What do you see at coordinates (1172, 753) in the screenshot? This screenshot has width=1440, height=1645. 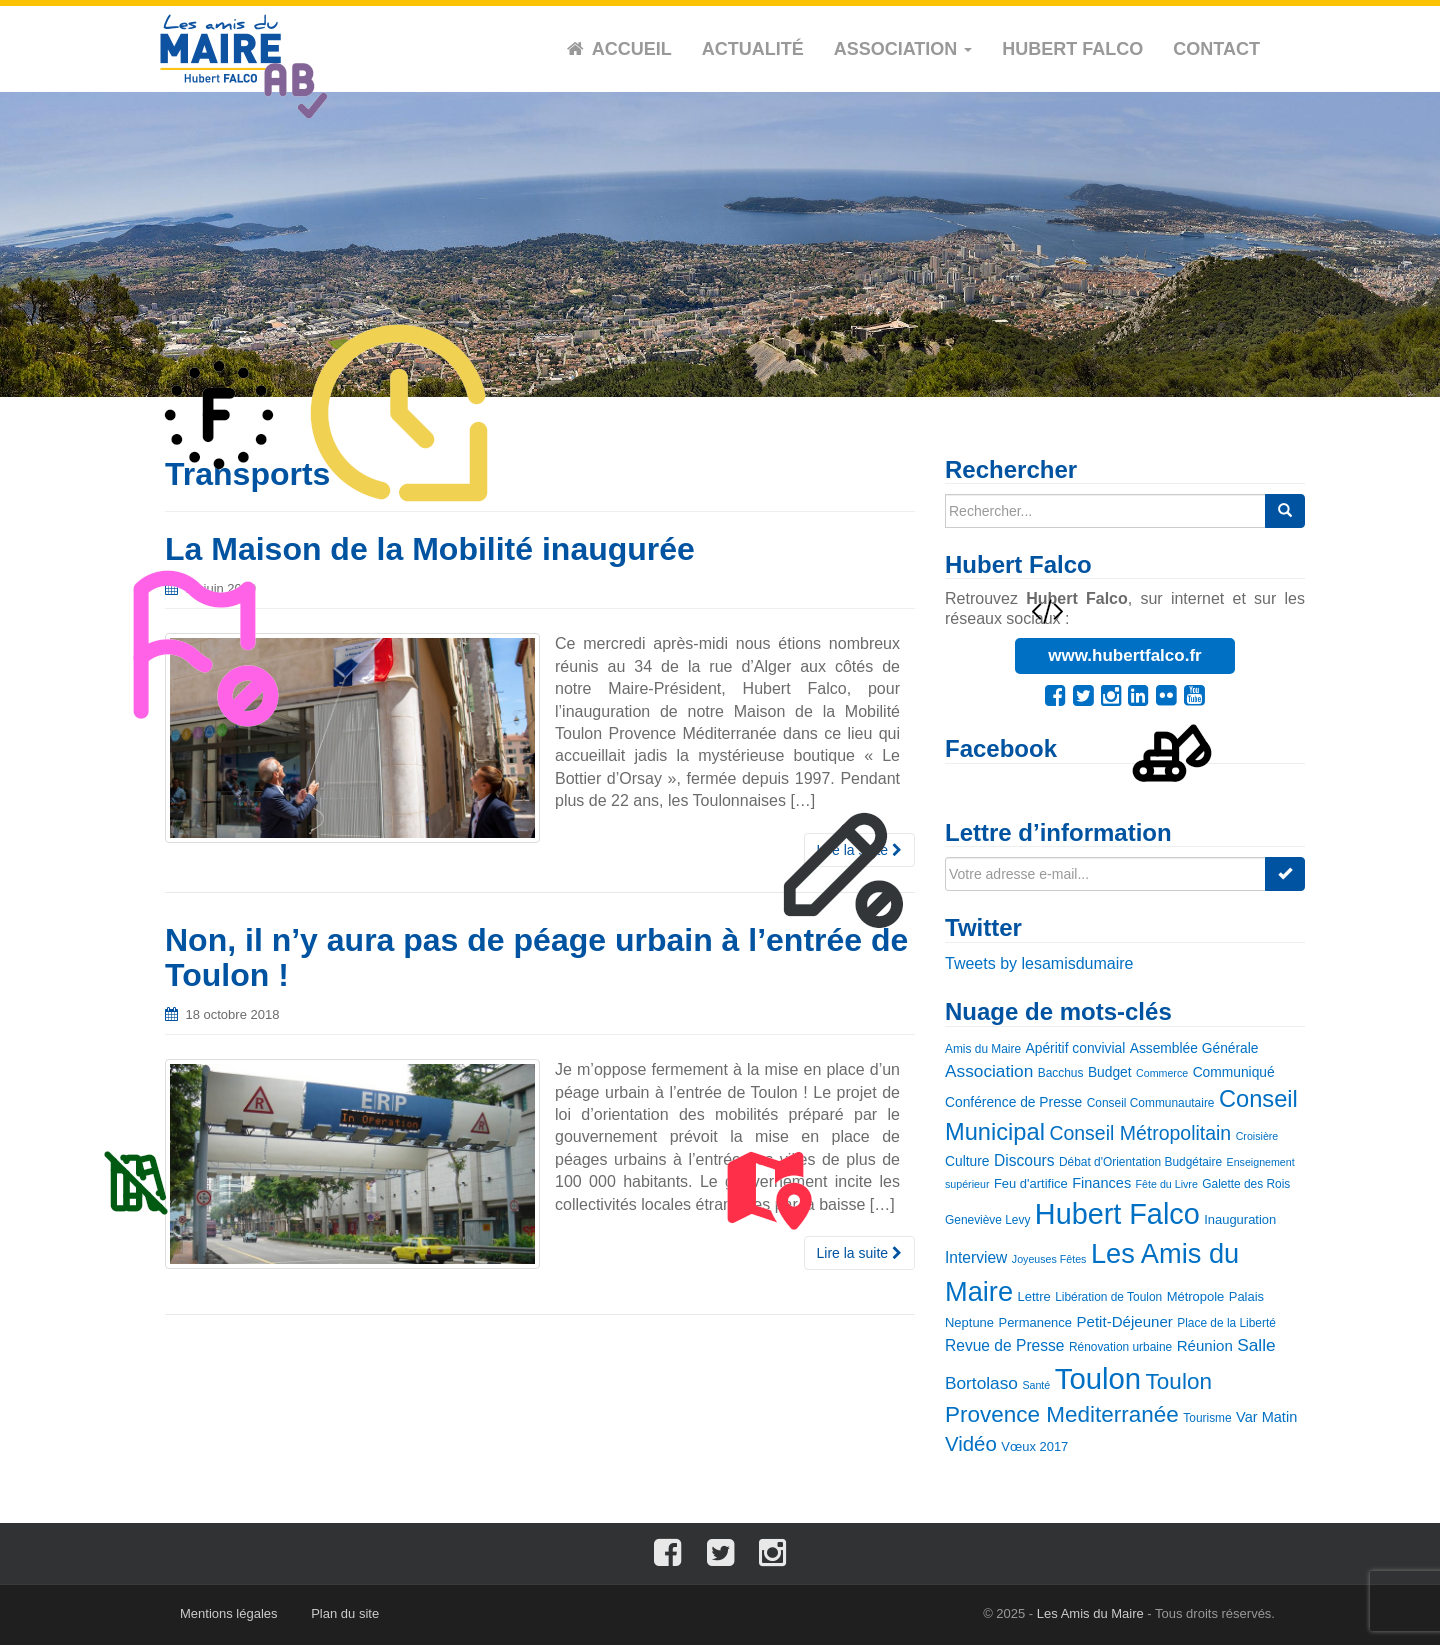 I see `construction or building in progress` at bounding box center [1172, 753].